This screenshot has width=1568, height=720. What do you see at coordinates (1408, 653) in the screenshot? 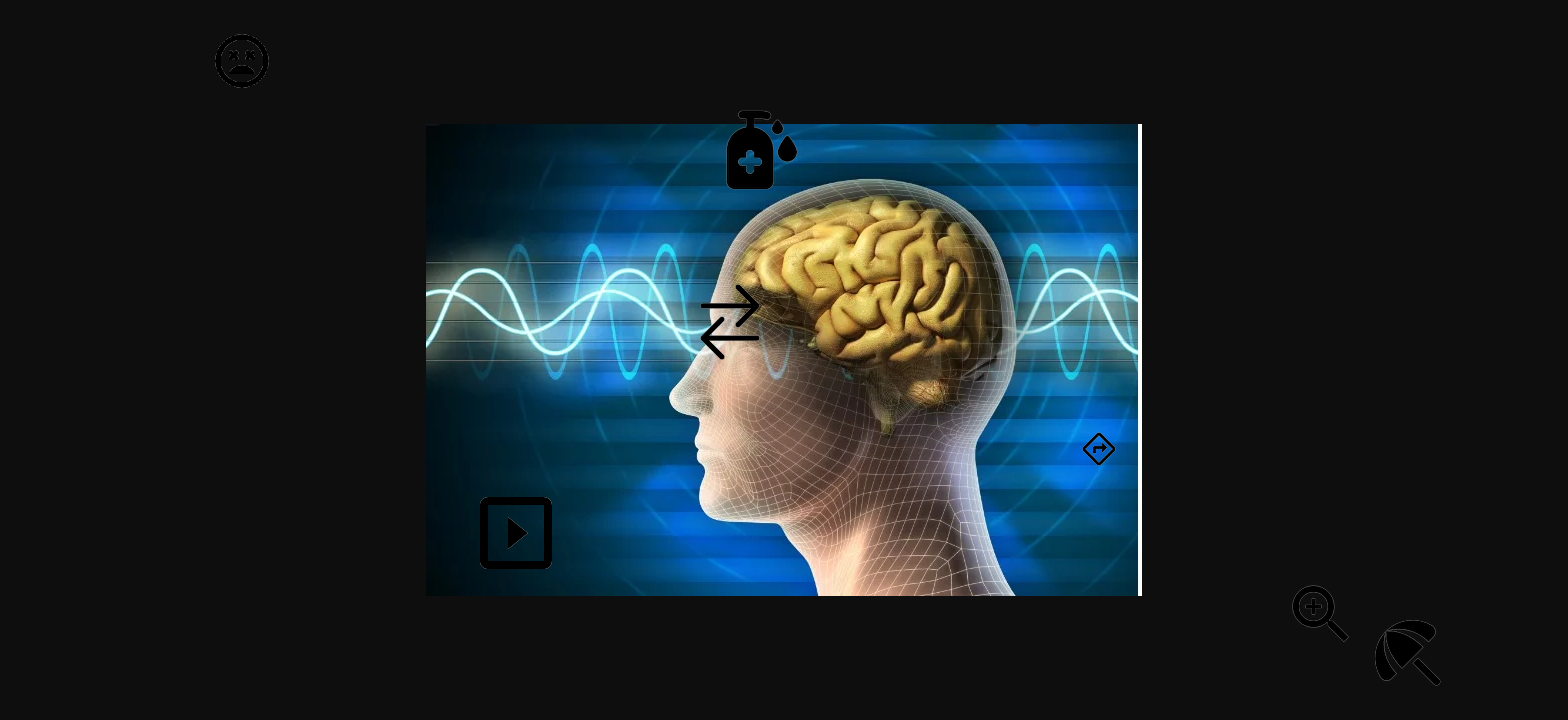
I see `access beach or vacation-related features` at bounding box center [1408, 653].